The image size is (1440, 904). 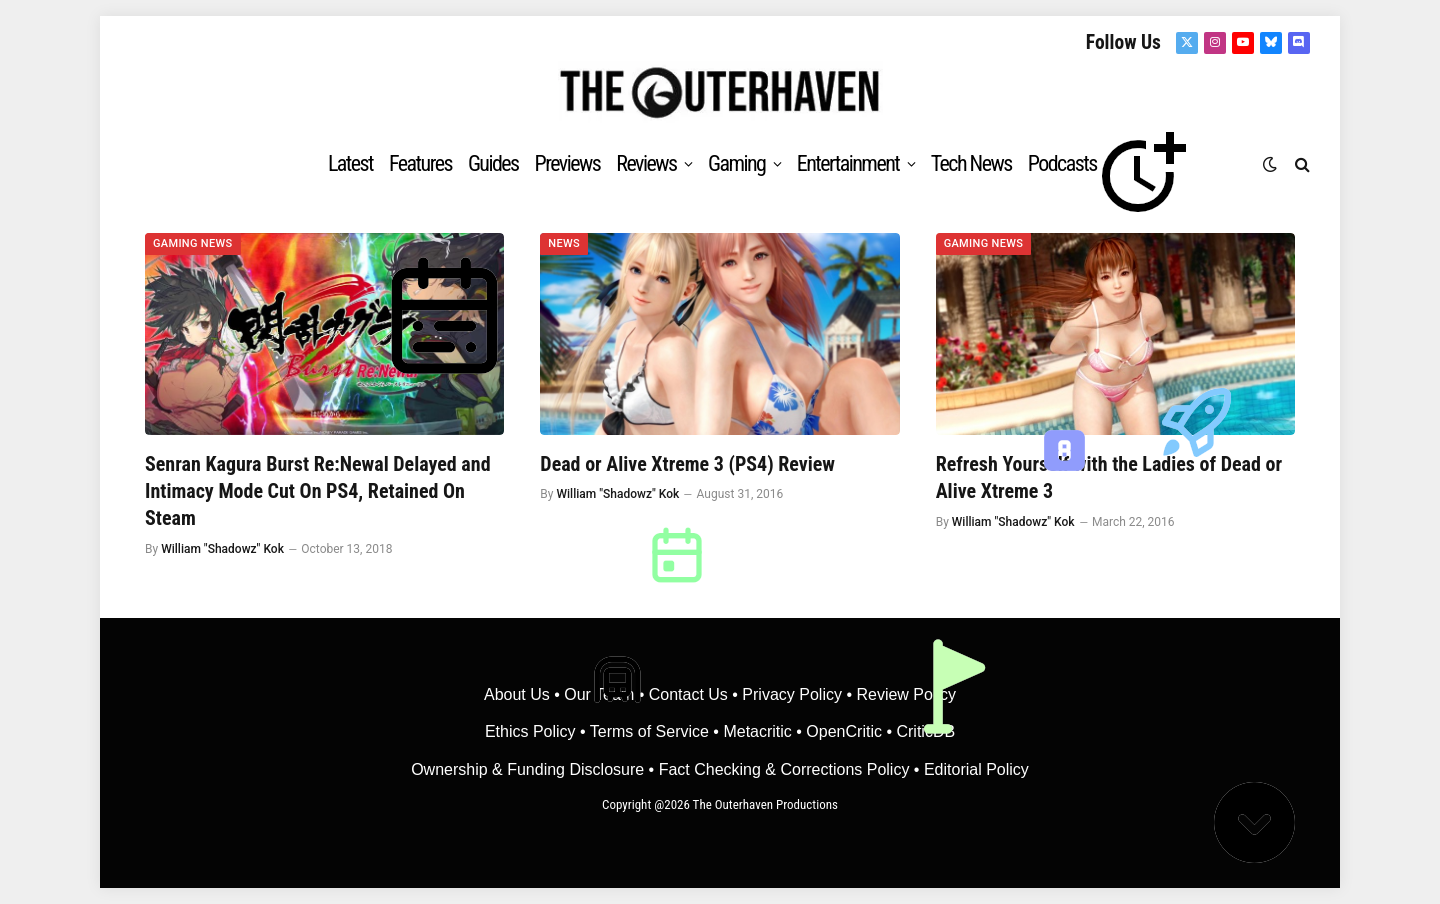 What do you see at coordinates (1064, 450) in the screenshot?
I see `select page 8 or step 8 in a sequence` at bounding box center [1064, 450].